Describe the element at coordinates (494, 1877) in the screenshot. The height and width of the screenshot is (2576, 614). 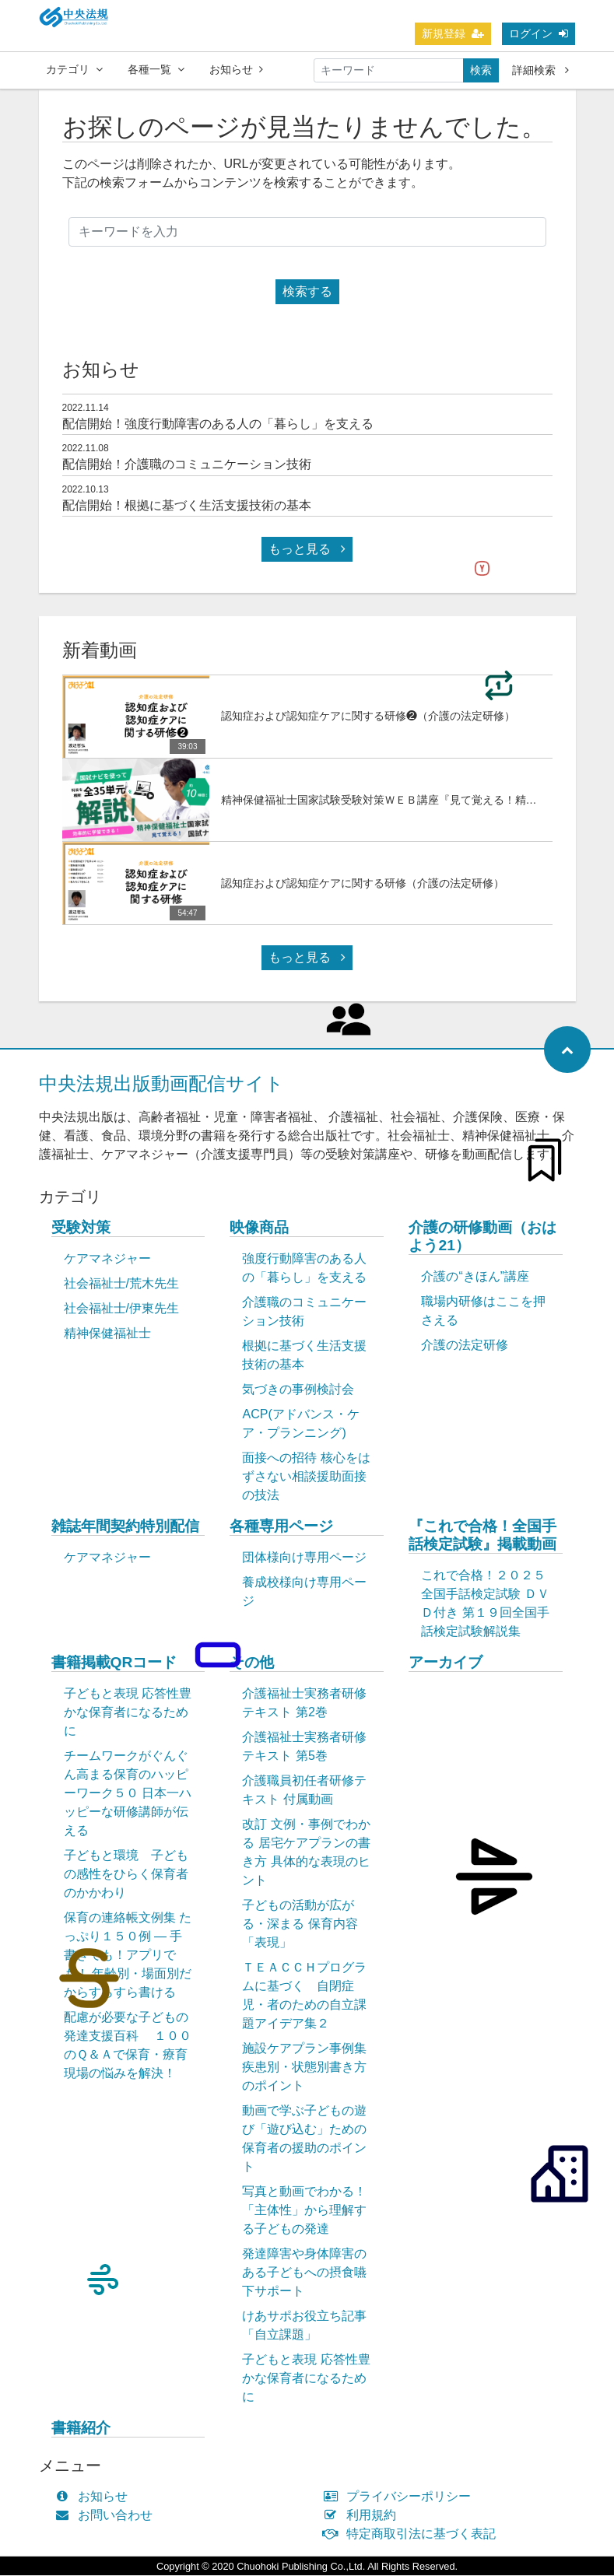
I see `flip image horizontally` at that location.